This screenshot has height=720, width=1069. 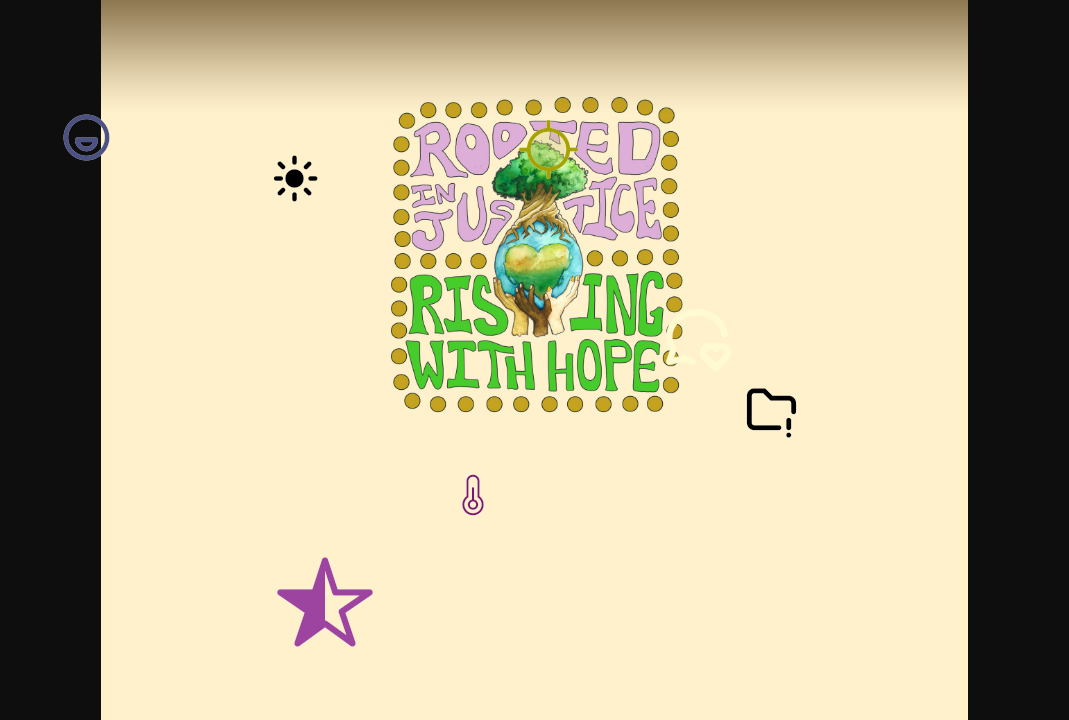 I want to click on folder contains items requiring attention, so click(x=771, y=410).